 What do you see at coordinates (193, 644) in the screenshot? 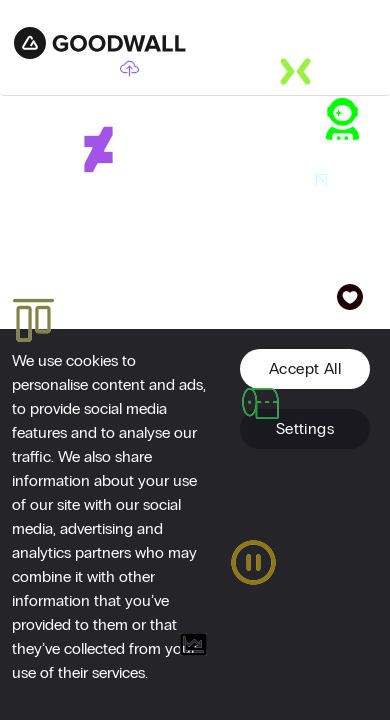
I see `view declining trend or performance data` at bounding box center [193, 644].